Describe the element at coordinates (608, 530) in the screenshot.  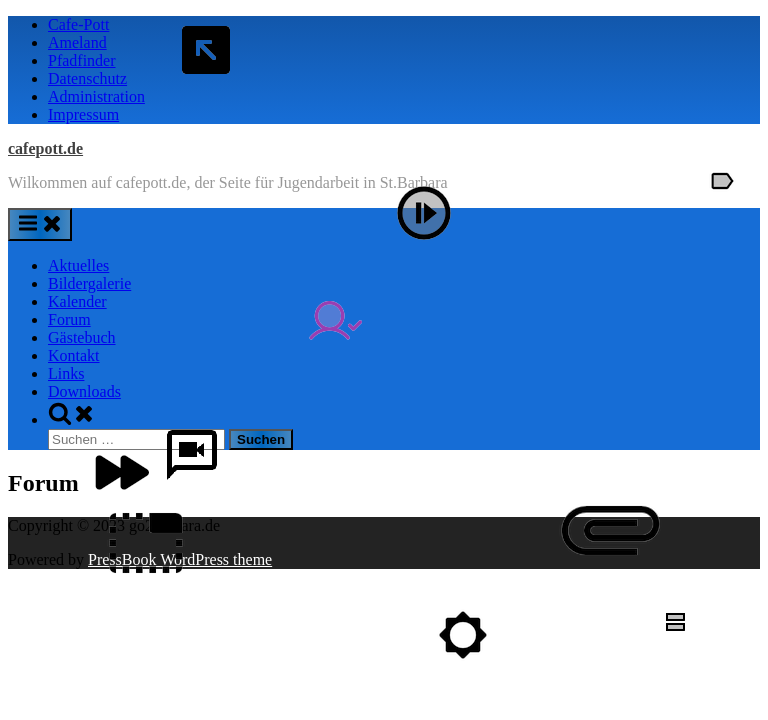
I see `attach a file to your message` at that location.